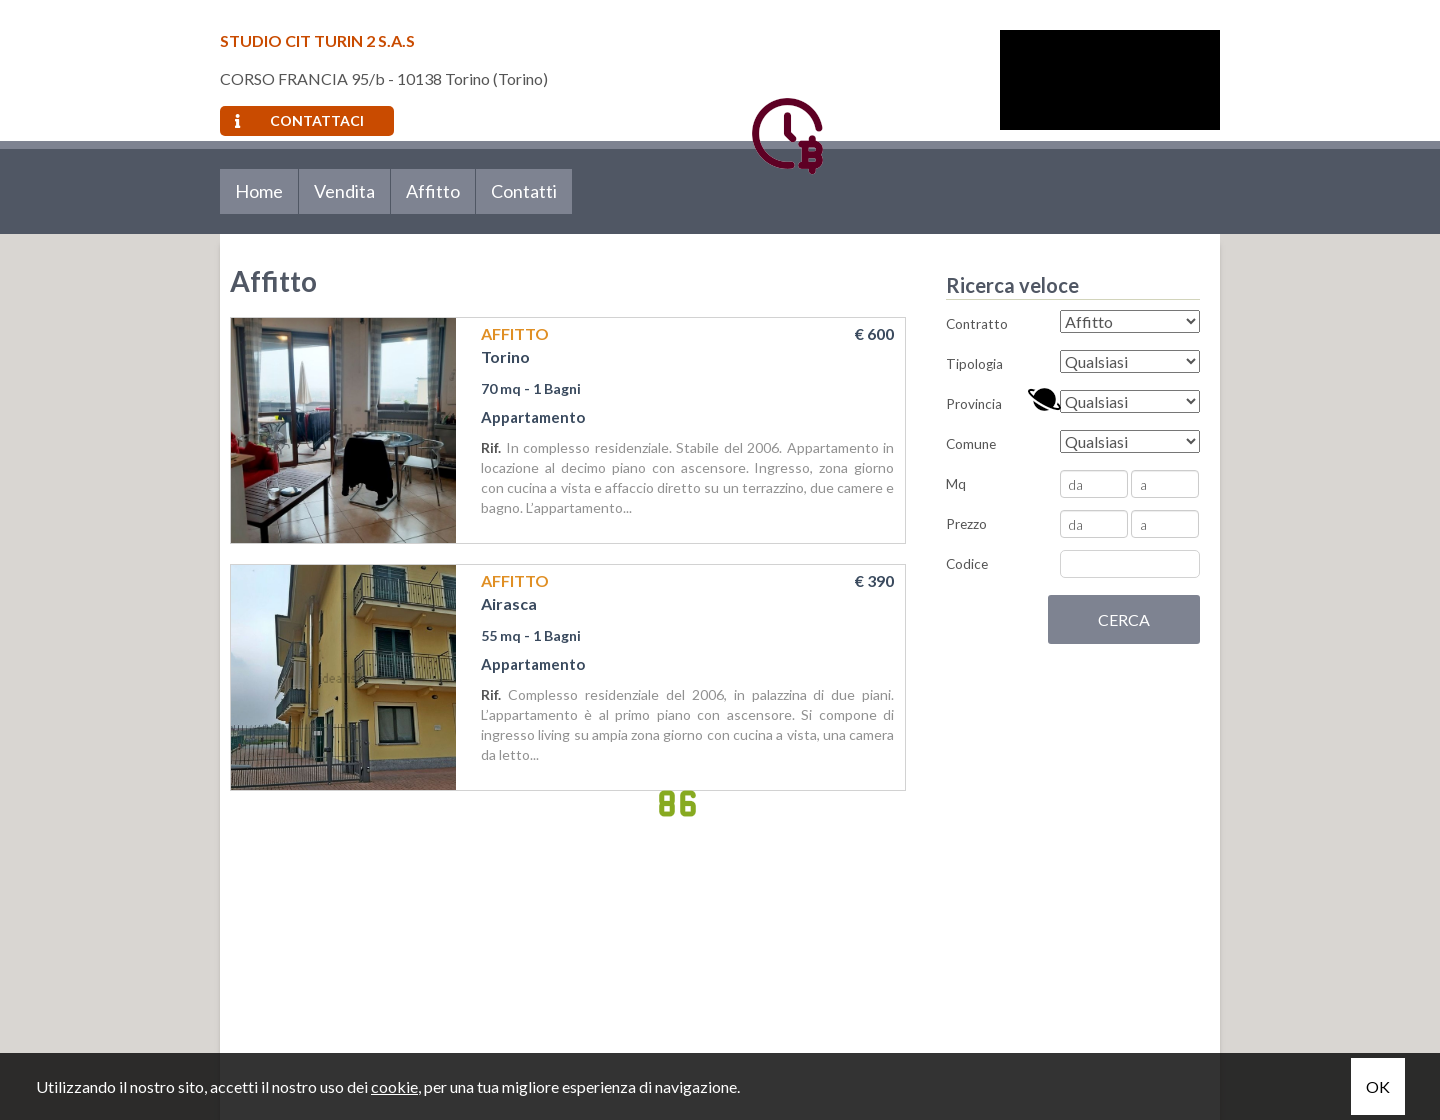  I want to click on view bitcoin transaction history, so click(787, 133).